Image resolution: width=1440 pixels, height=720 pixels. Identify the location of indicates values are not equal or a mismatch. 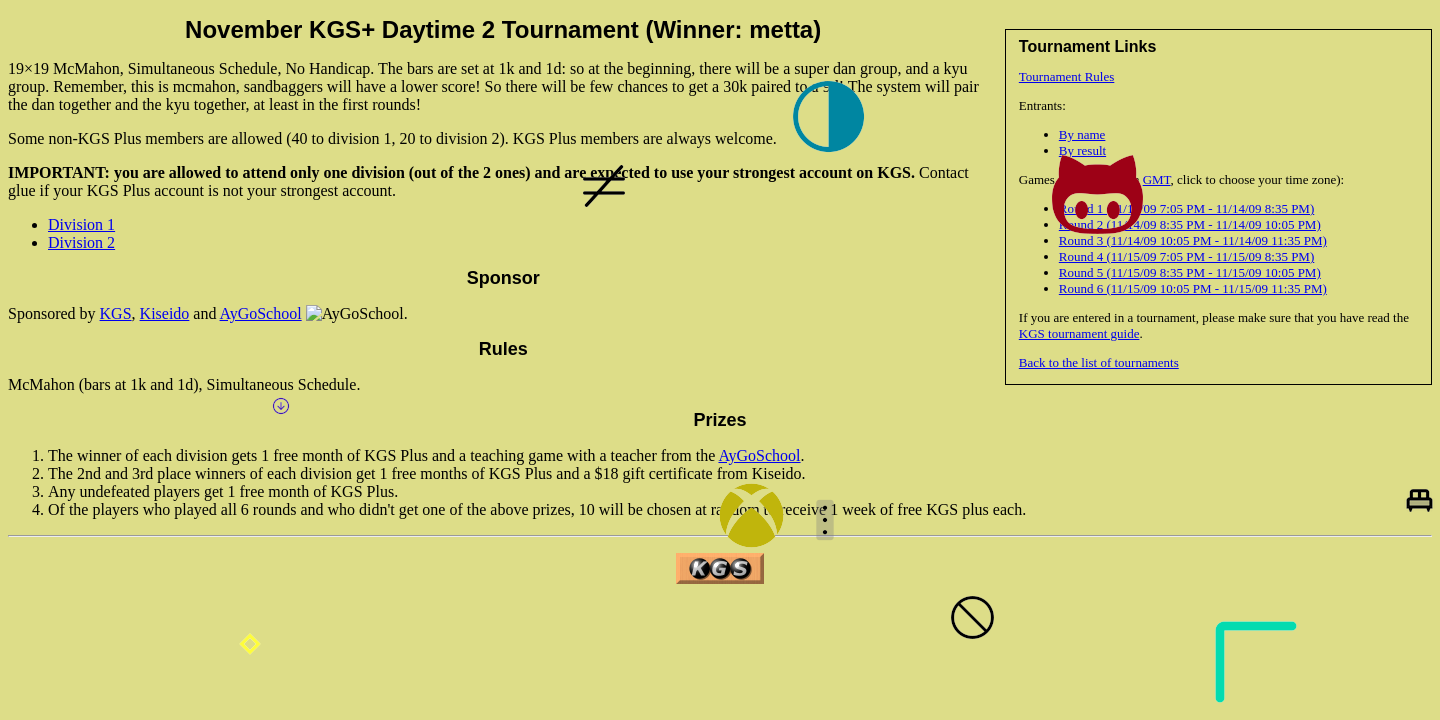
(604, 186).